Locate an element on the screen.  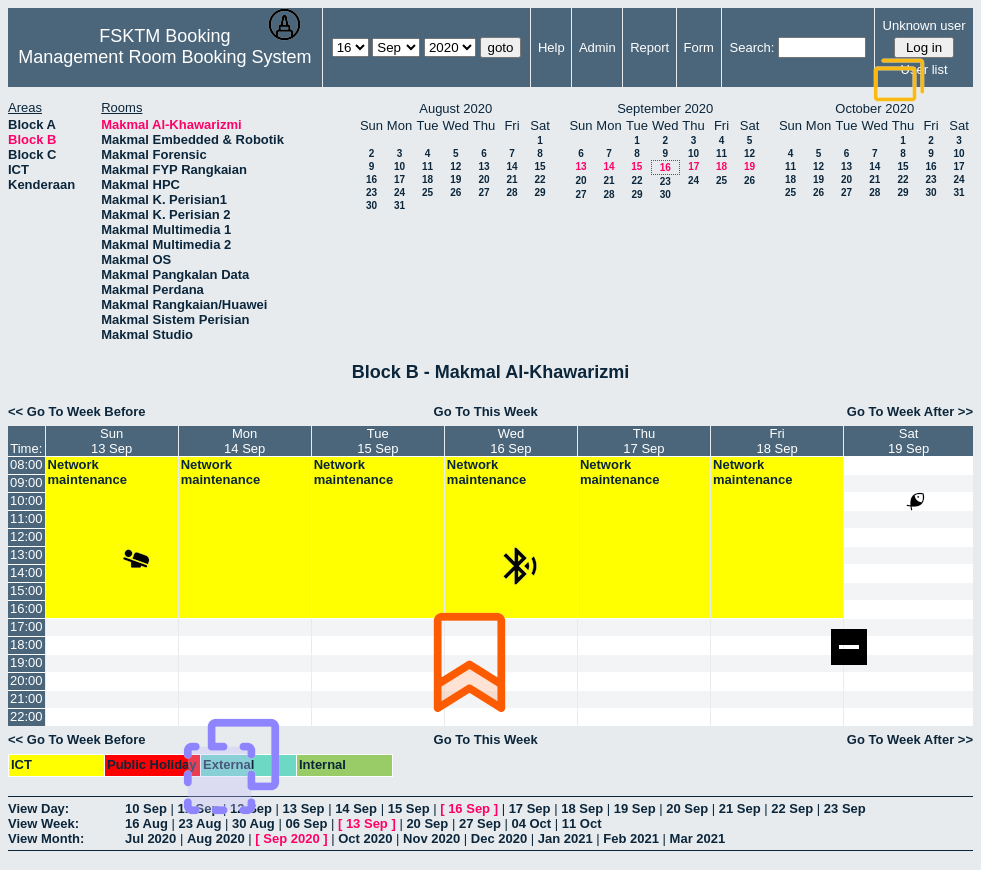
indicates partial selection in a group of items is located at coordinates (849, 647).